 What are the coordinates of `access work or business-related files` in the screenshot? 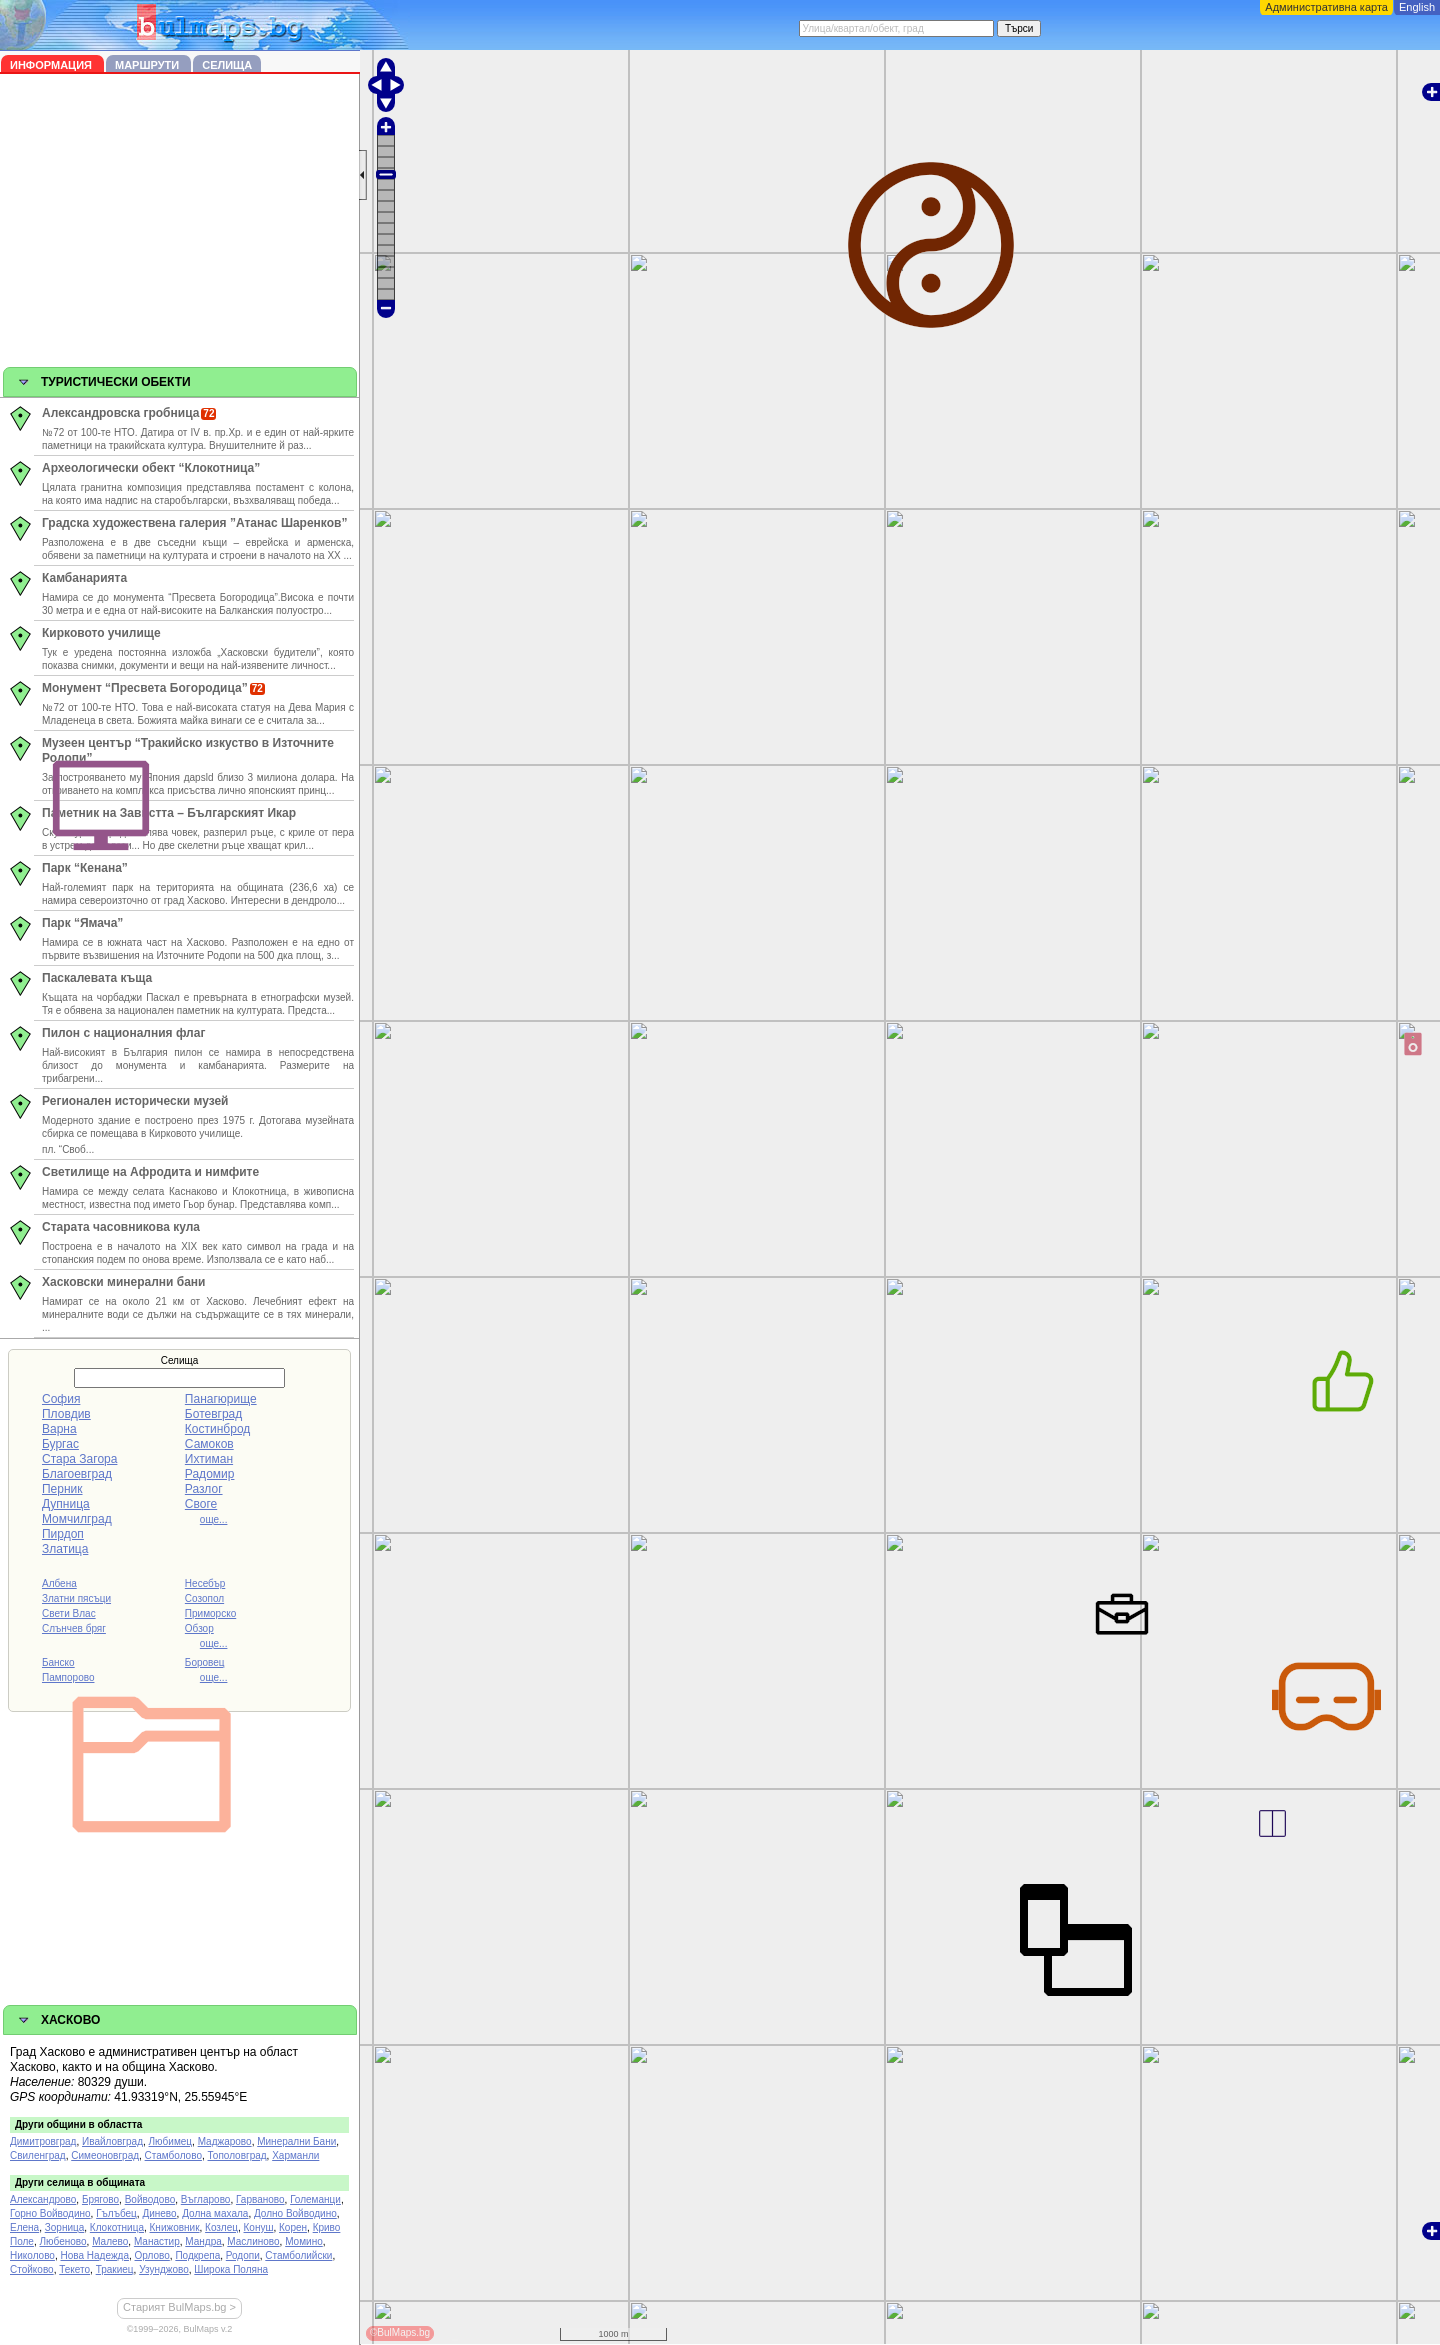 It's located at (1122, 1616).